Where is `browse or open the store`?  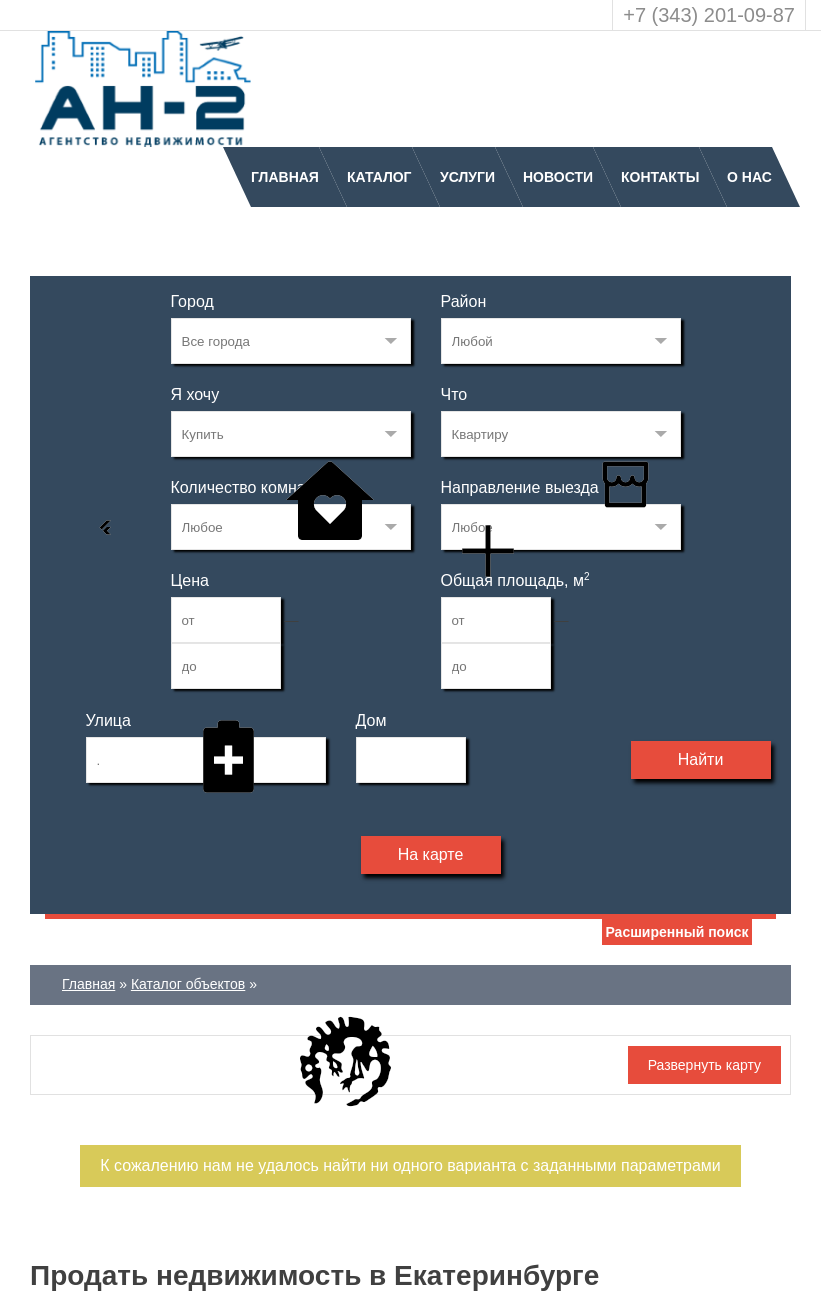
browse or open the store is located at coordinates (625, 484).